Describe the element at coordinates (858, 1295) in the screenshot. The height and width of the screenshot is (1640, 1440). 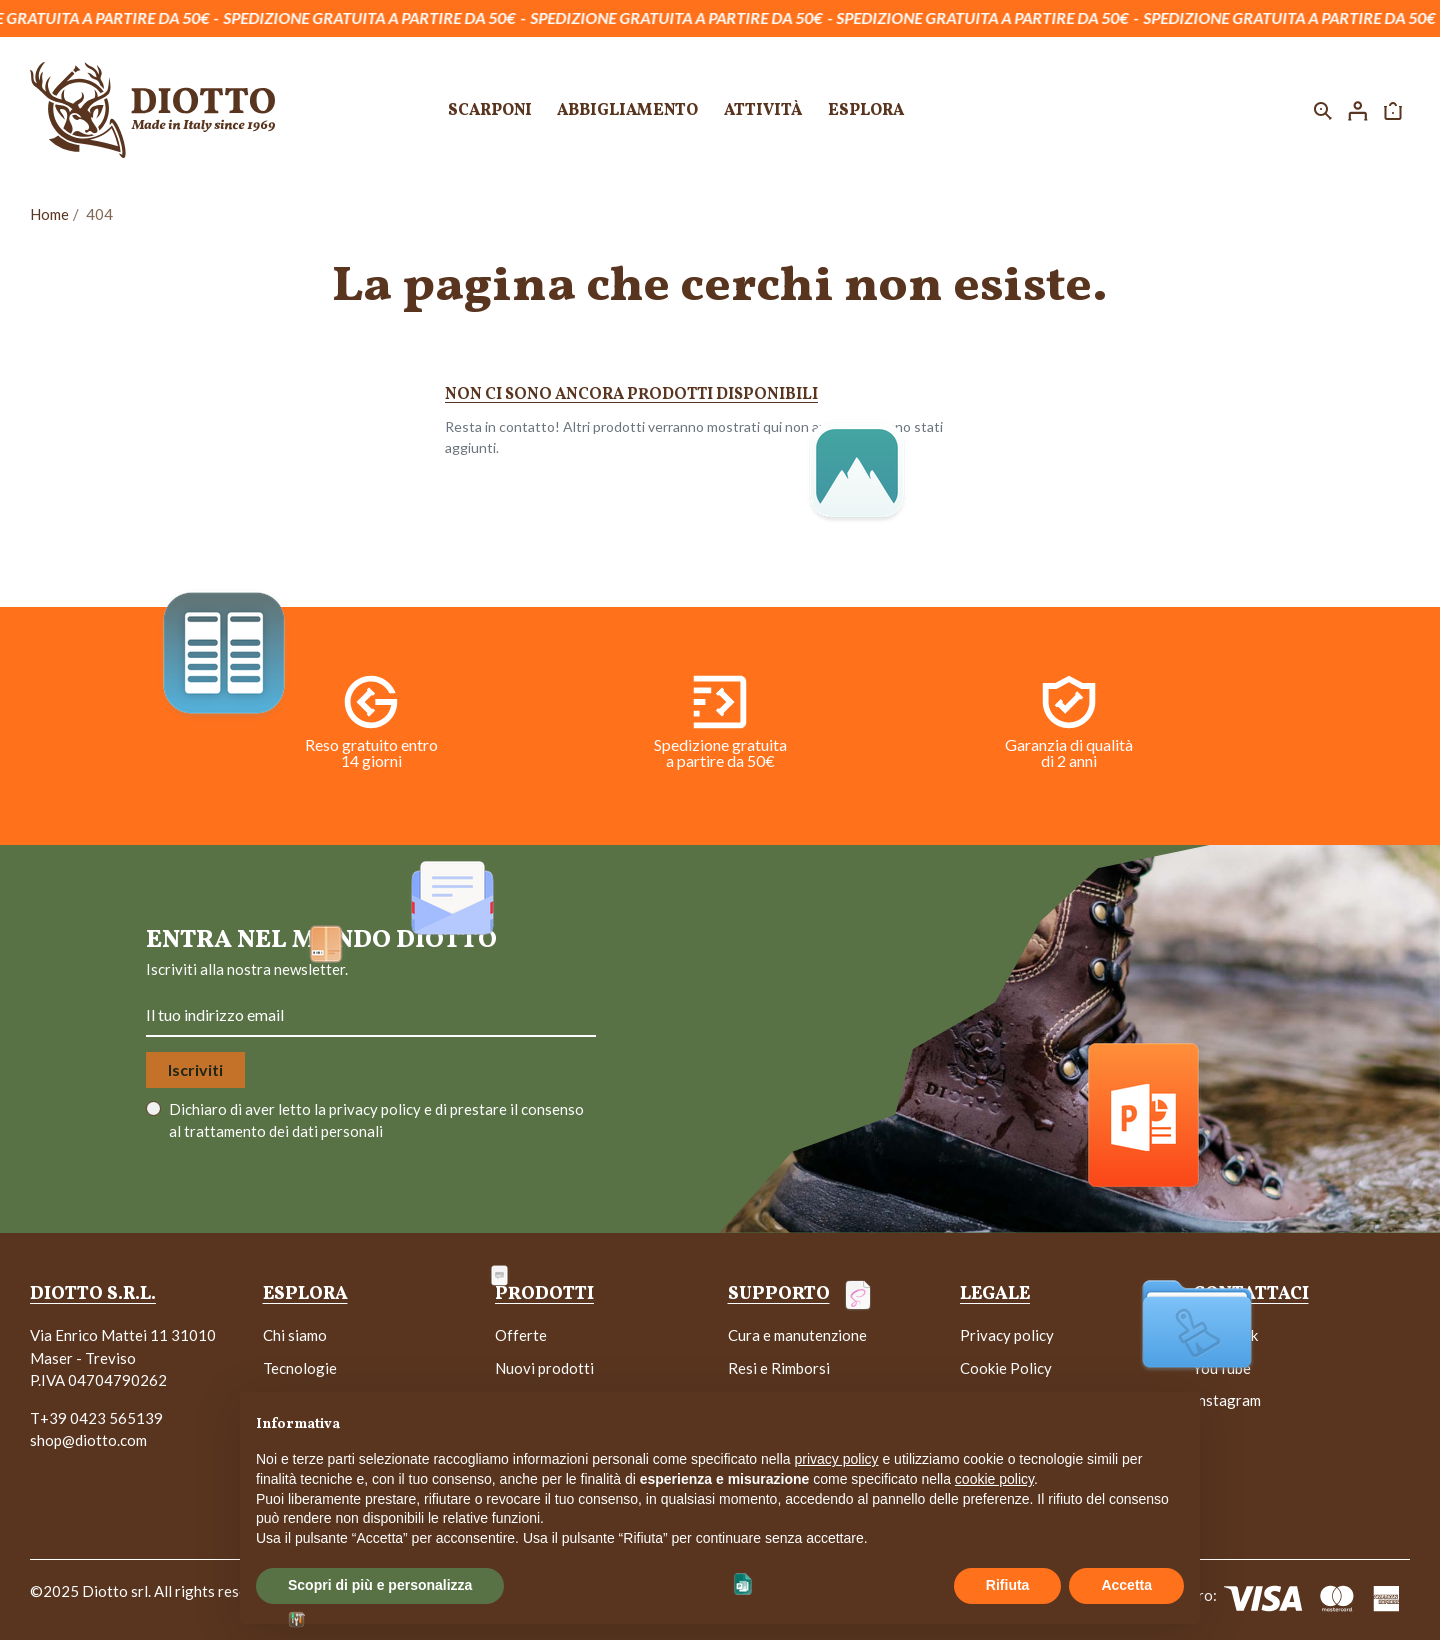
I see `scss stylesheet file` at that location.